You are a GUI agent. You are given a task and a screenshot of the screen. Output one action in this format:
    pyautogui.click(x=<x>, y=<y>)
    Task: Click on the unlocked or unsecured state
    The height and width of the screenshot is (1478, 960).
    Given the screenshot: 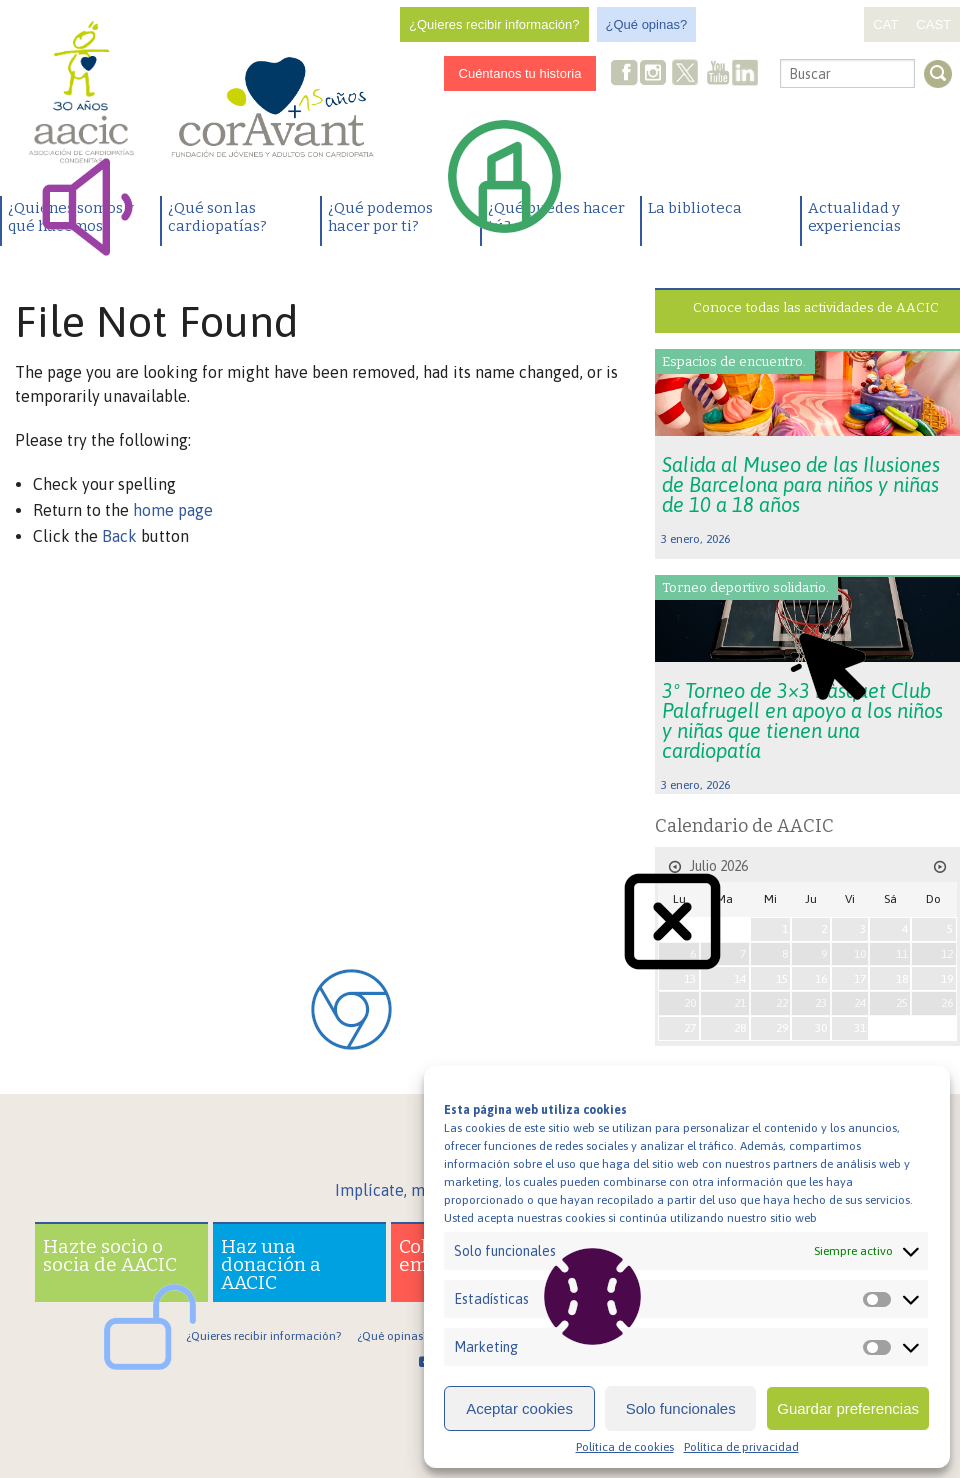 What is the action you would take?
    pyautogui.click(x=150, y=1327)
    